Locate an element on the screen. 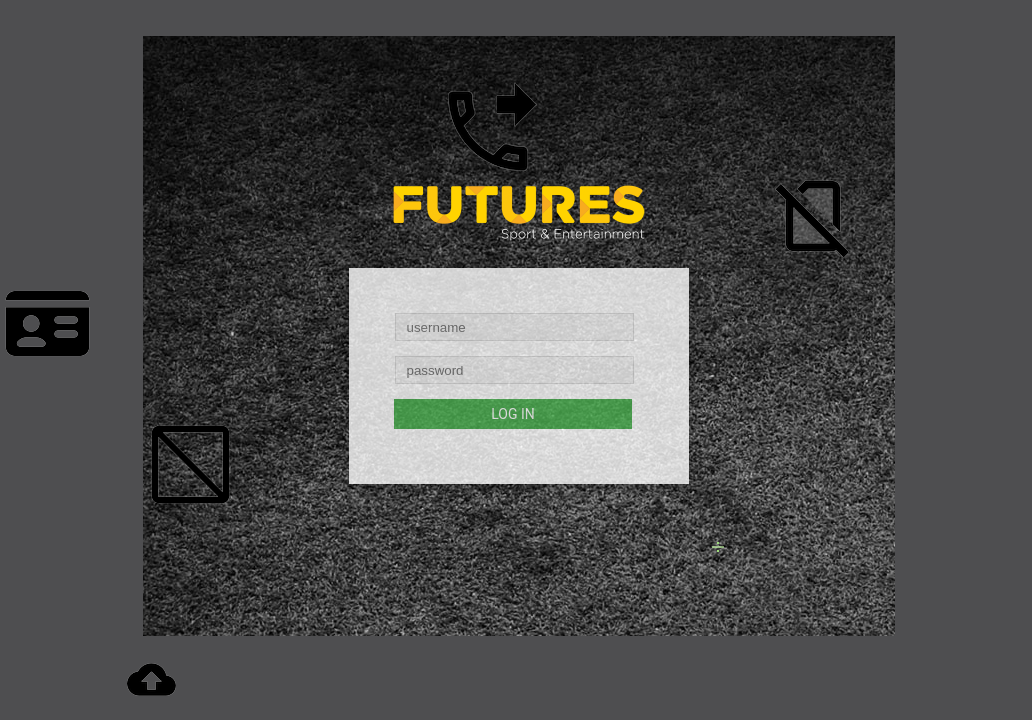 The height and width of the screenshot is (720, 1032). indicates missing or unavailable image content is located at coordinates (190, 464).